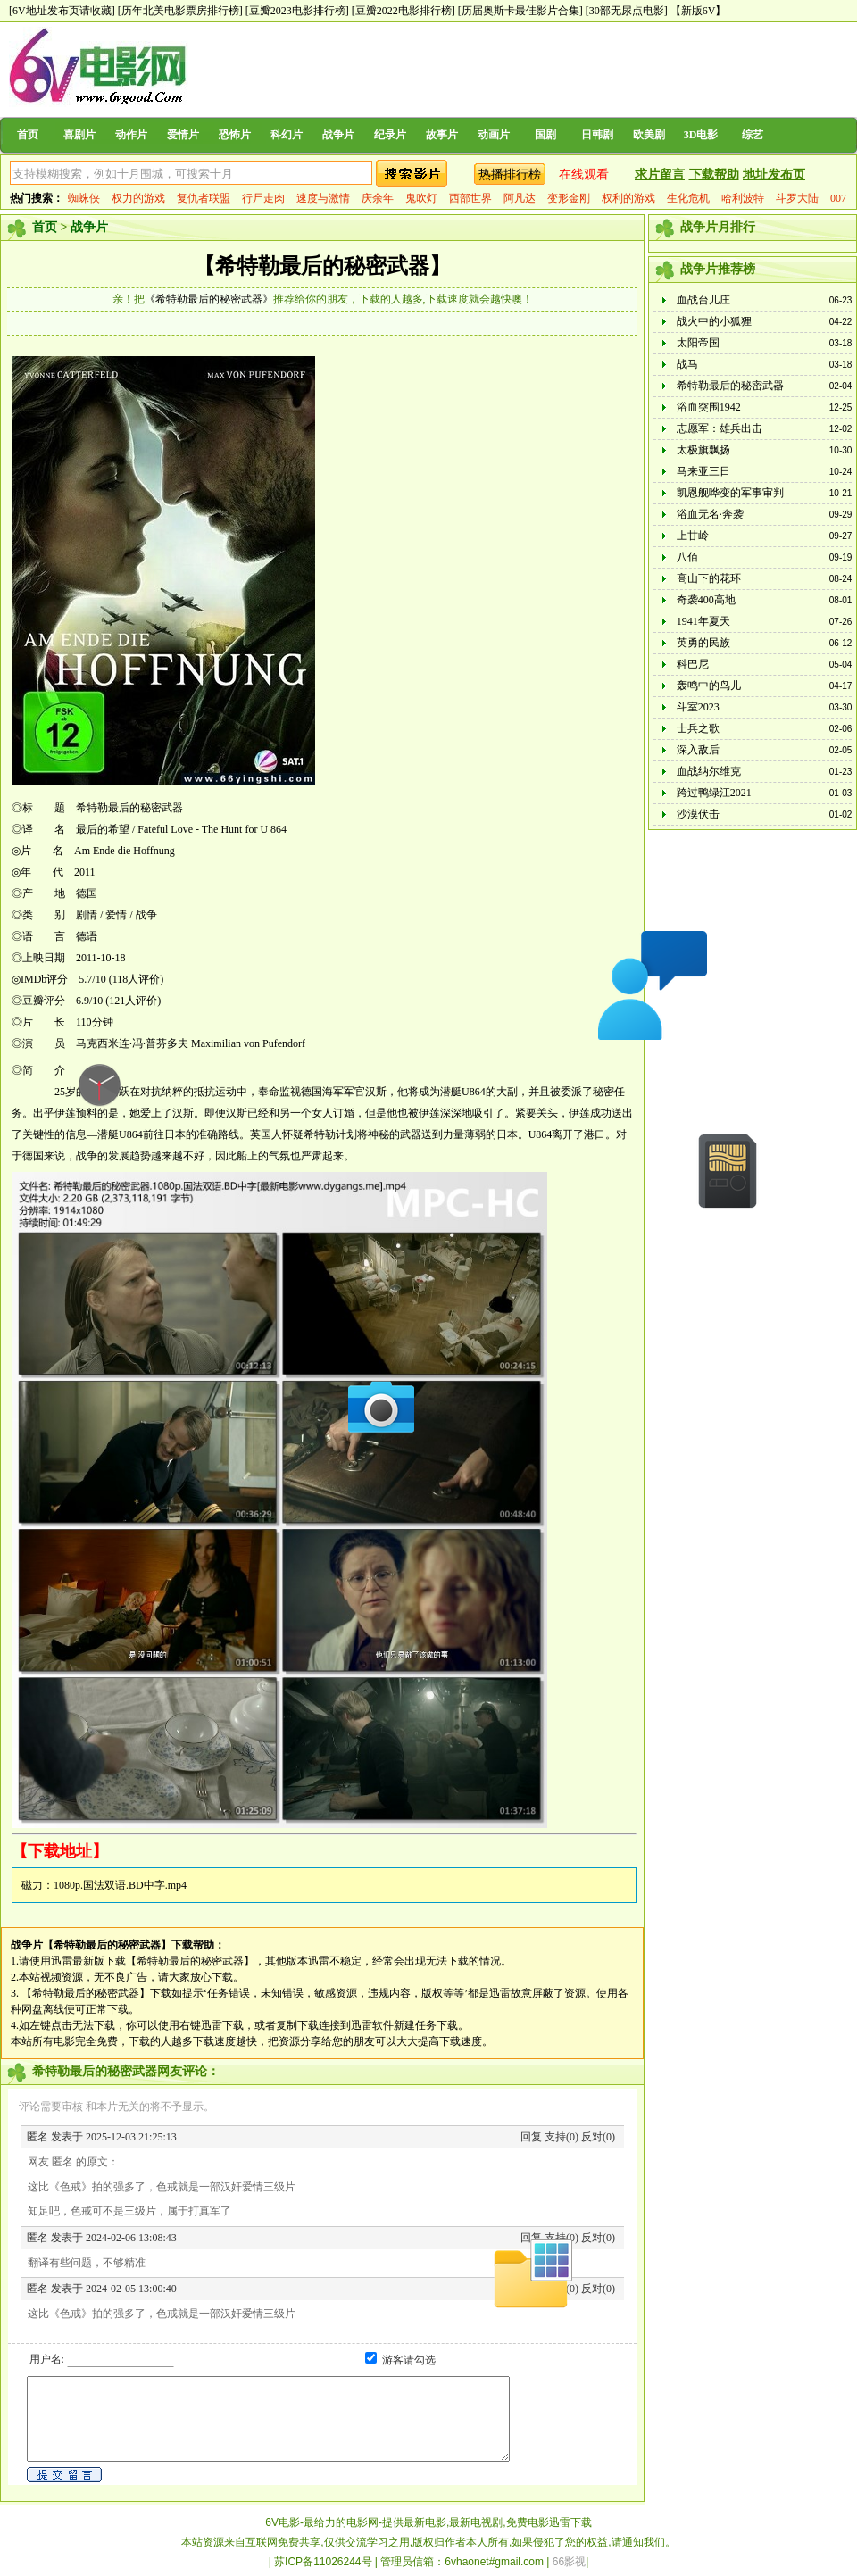 The height and width of the screenshot is (2576, 857). I want to click on open the clocks app, so click(99, 1084).